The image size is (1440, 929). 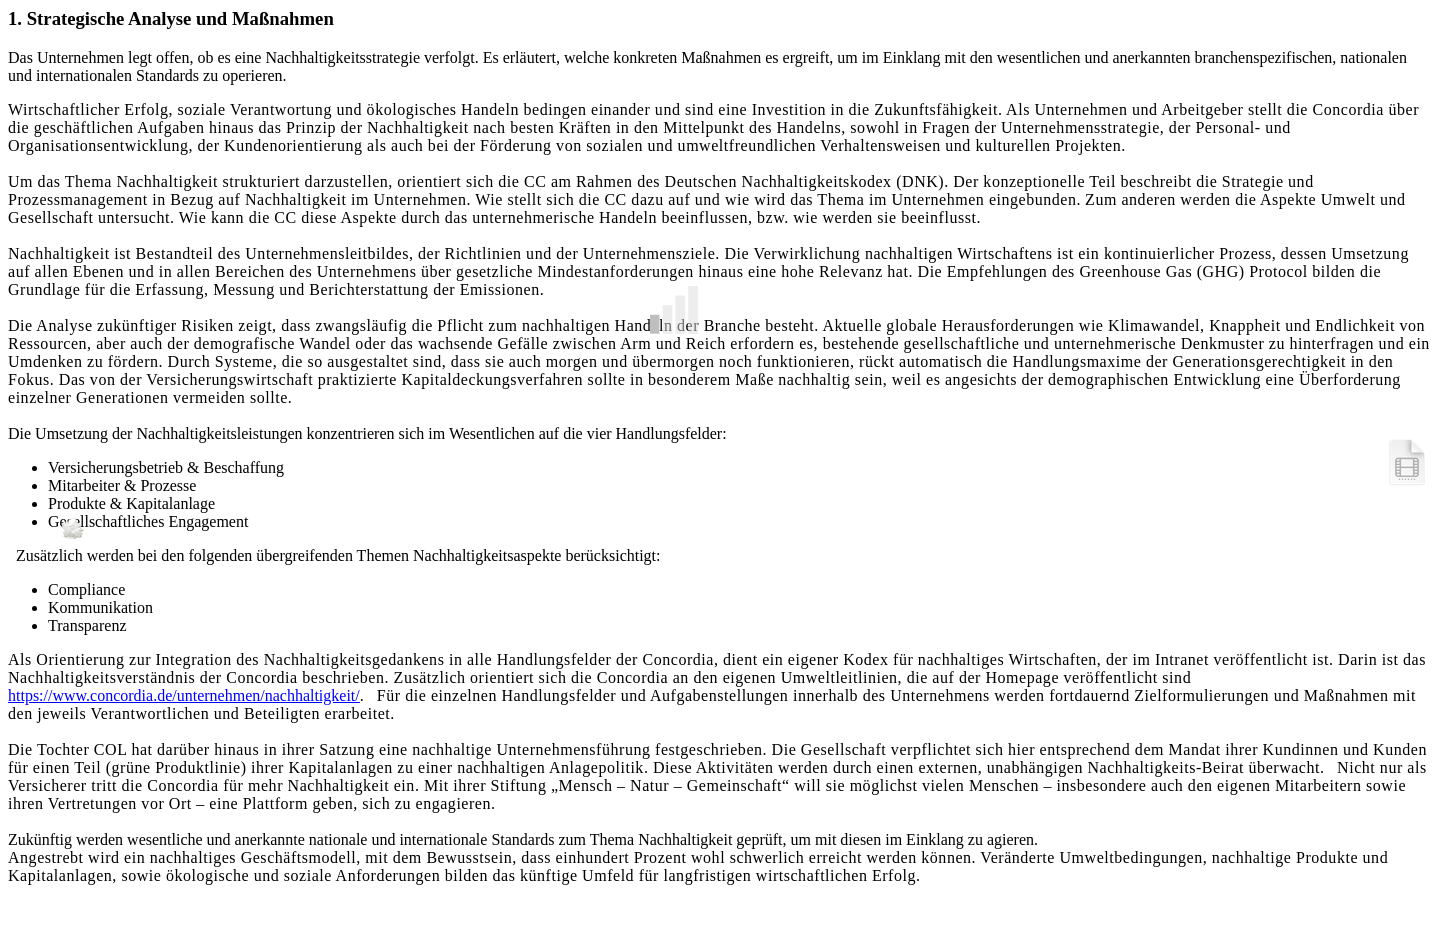 What do you see at coordinates (72, 528) in the screenshot?
I see `mark email as junk or spam` at bounding box center [72, 528].